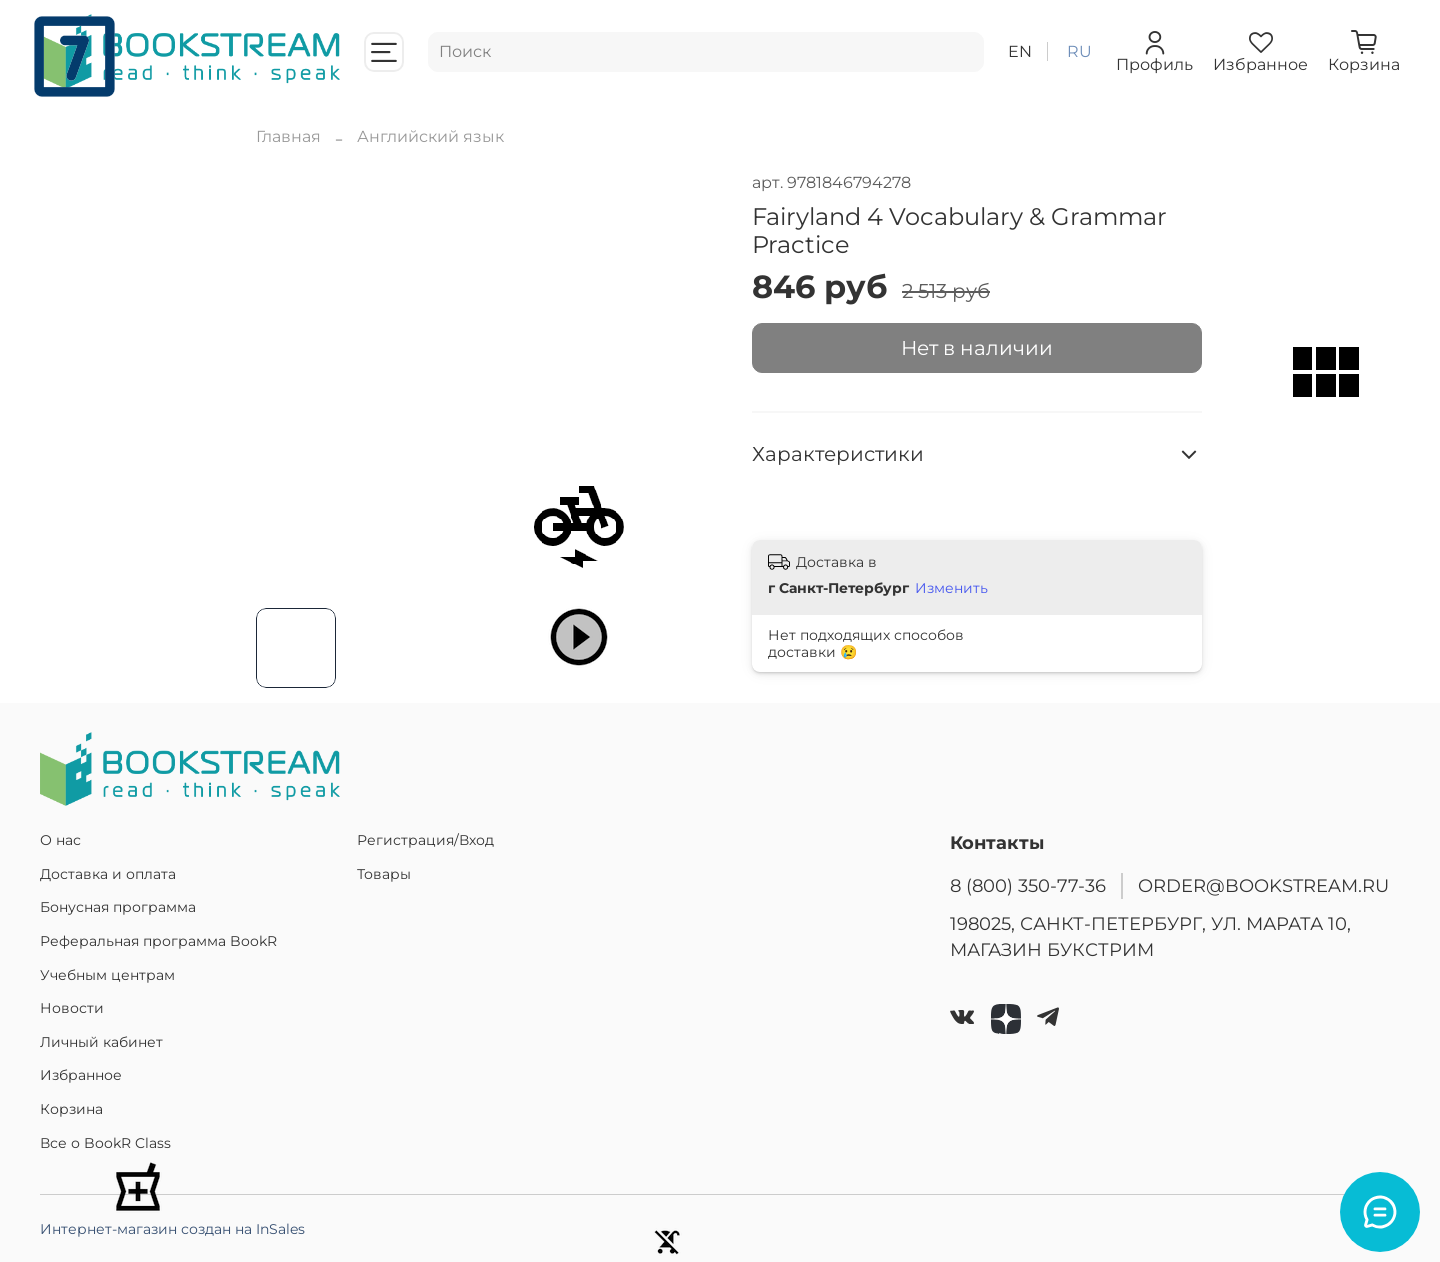 The height and width of the screenshot is (1262, 1440). Describe the element at coordinates (138, 1189) in the screenshot. I see `find nearby pharmacies` at that location.